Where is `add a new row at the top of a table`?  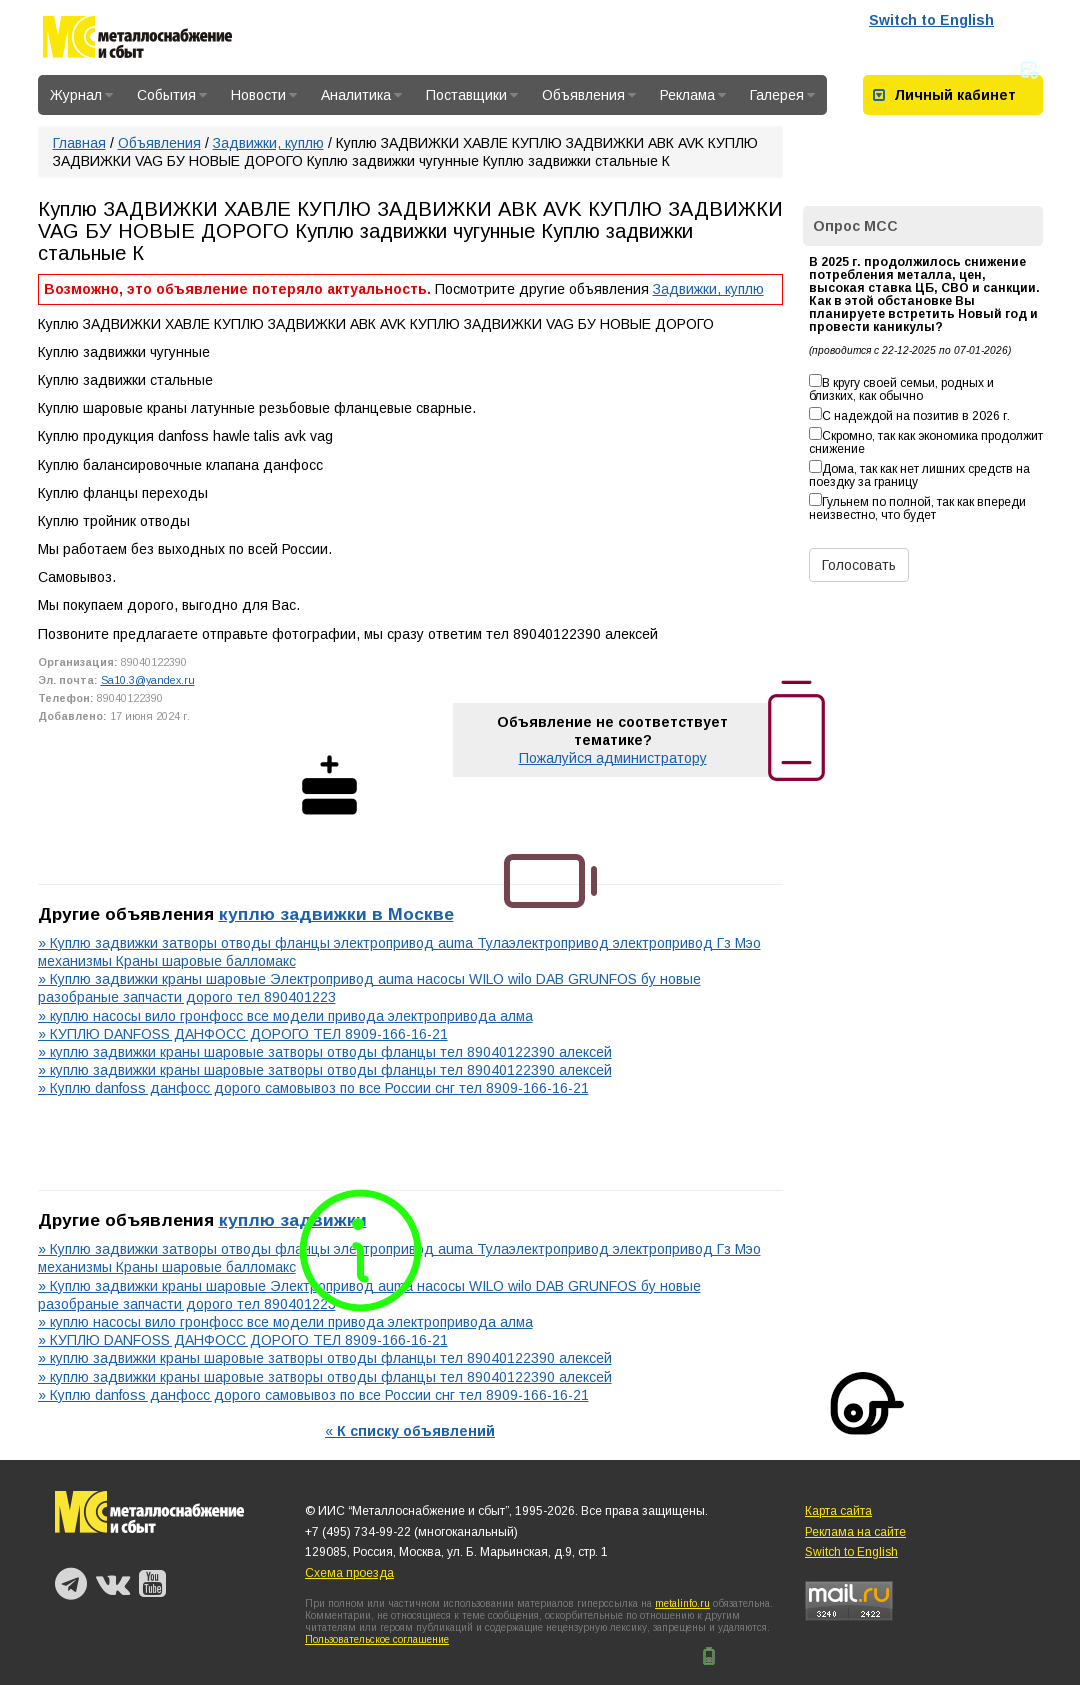 add a new row at the top of a table is located at coordinates (329, 789).